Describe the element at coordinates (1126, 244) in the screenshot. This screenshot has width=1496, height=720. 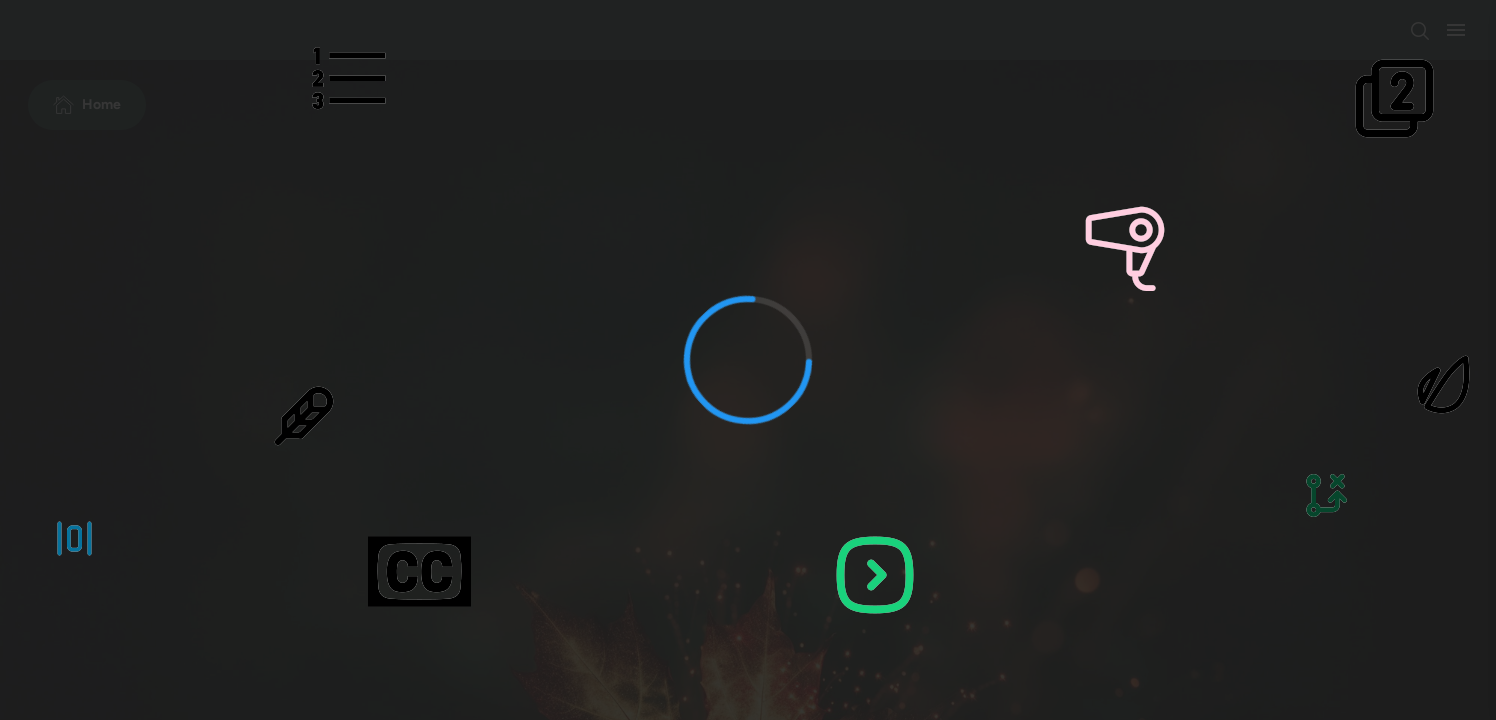
I see `hair styling or salon services` at that location.